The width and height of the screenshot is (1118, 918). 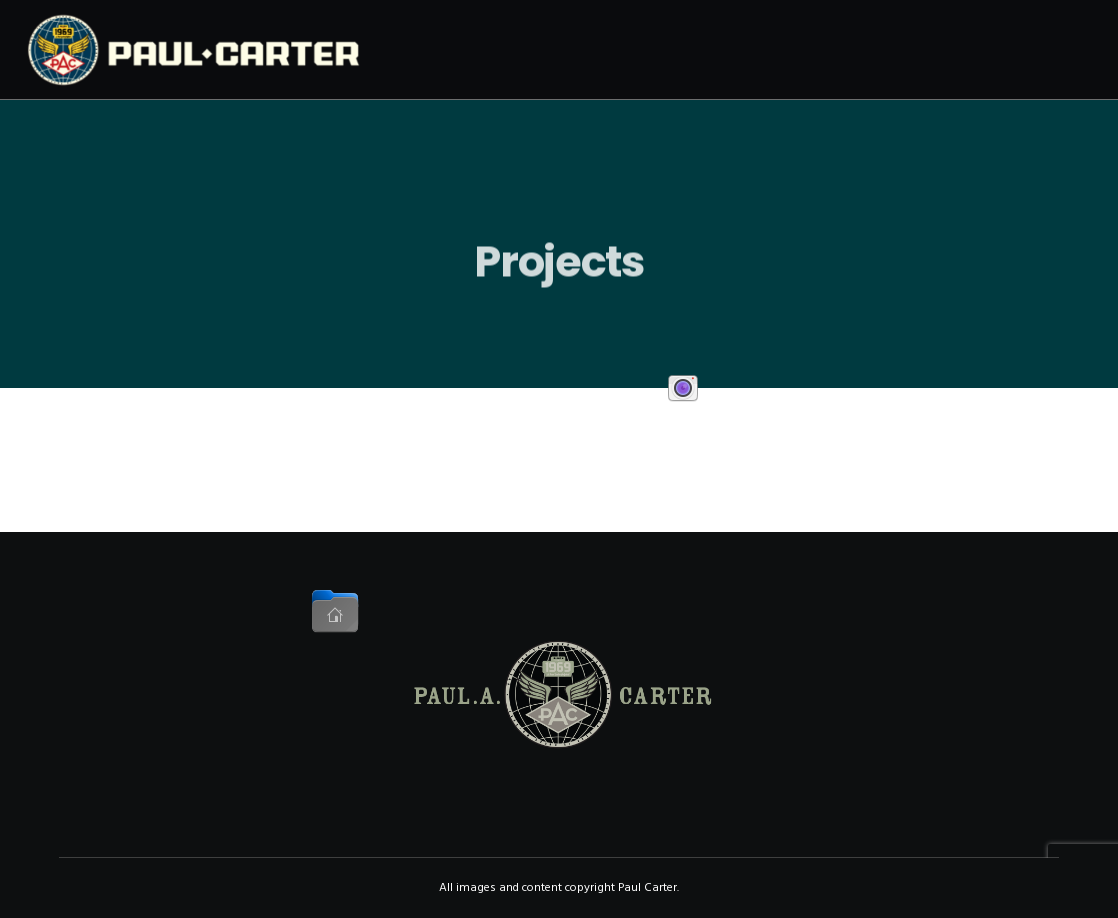 What do you see at coordinates (335, 611) in the screenshot?
I see `access your home folder` at bounding box center [335, 611].